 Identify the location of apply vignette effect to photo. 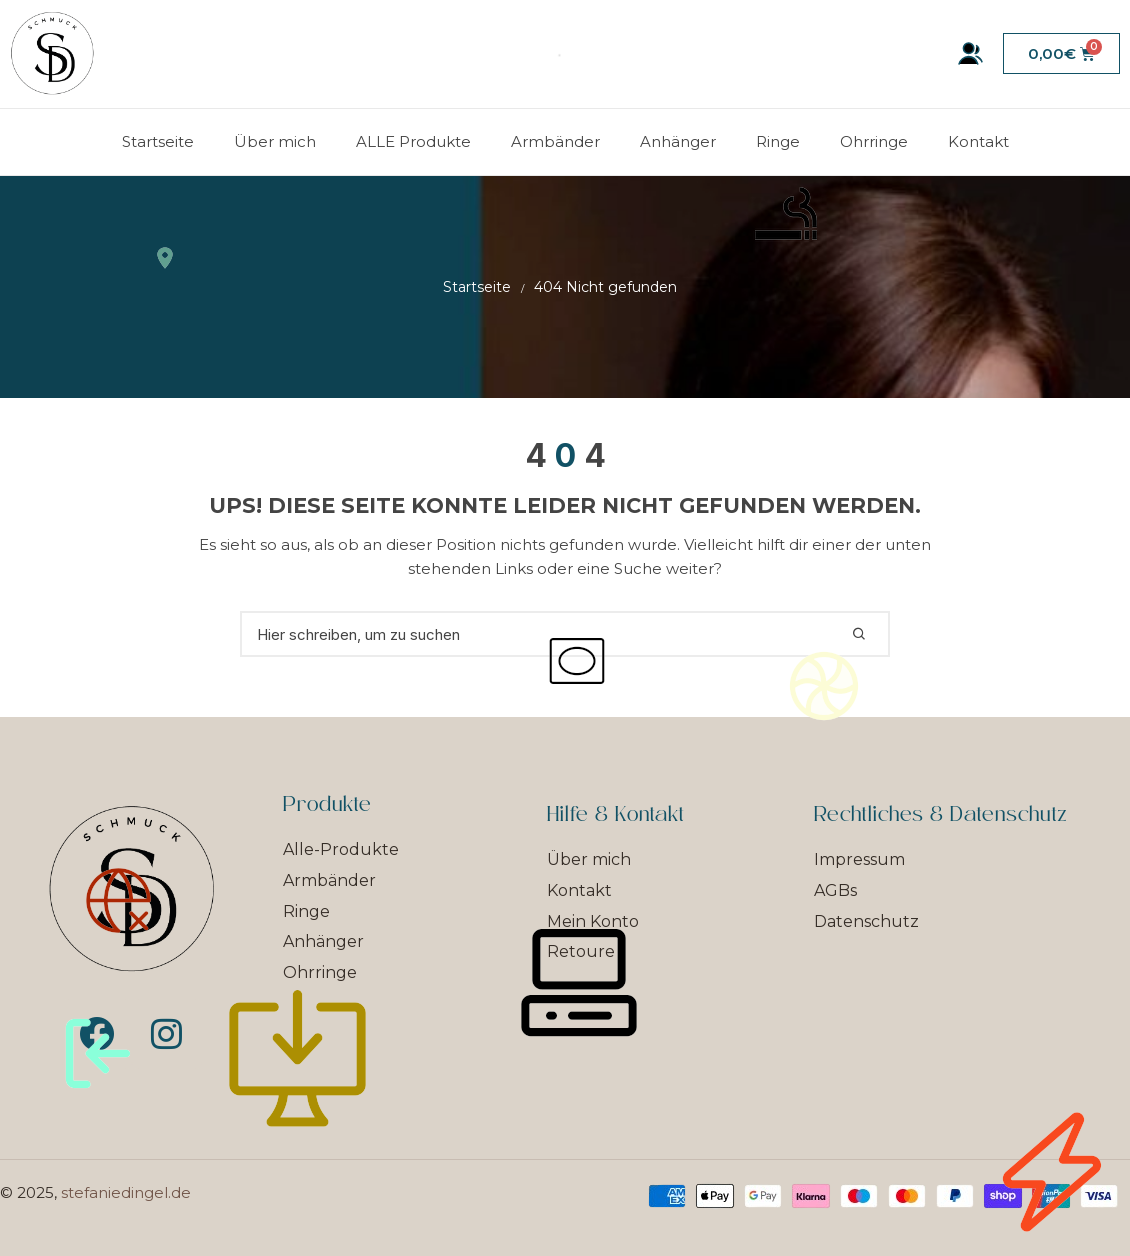
(577, 661).